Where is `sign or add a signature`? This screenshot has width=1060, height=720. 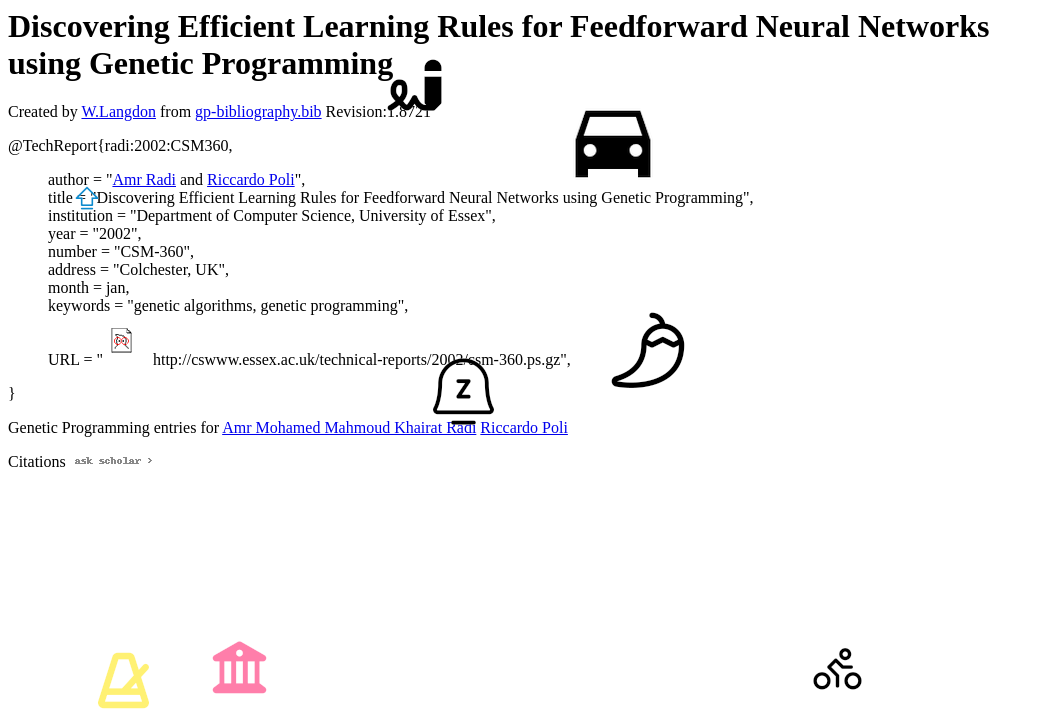 sign or add a signature is located at coordinates (416, 88).